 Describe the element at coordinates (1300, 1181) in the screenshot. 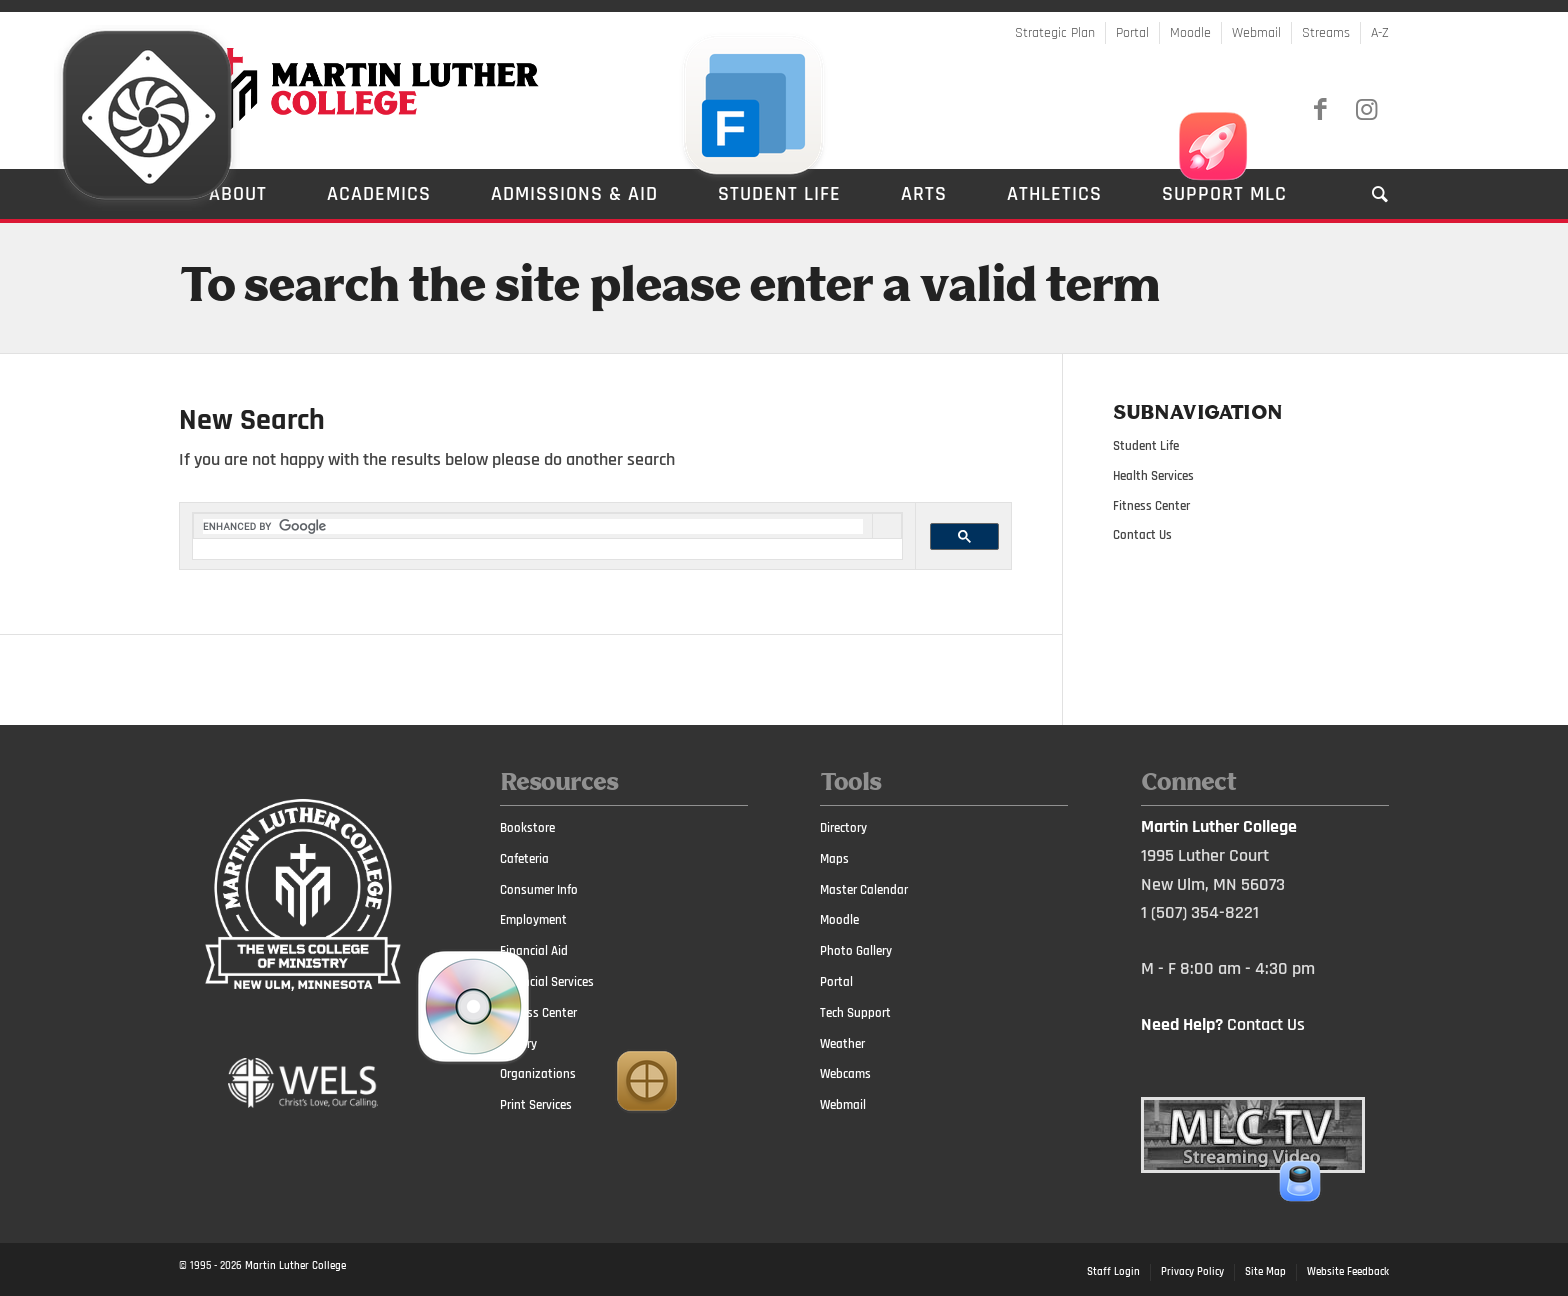

I see `open eye of gnome image viewer` at that location.